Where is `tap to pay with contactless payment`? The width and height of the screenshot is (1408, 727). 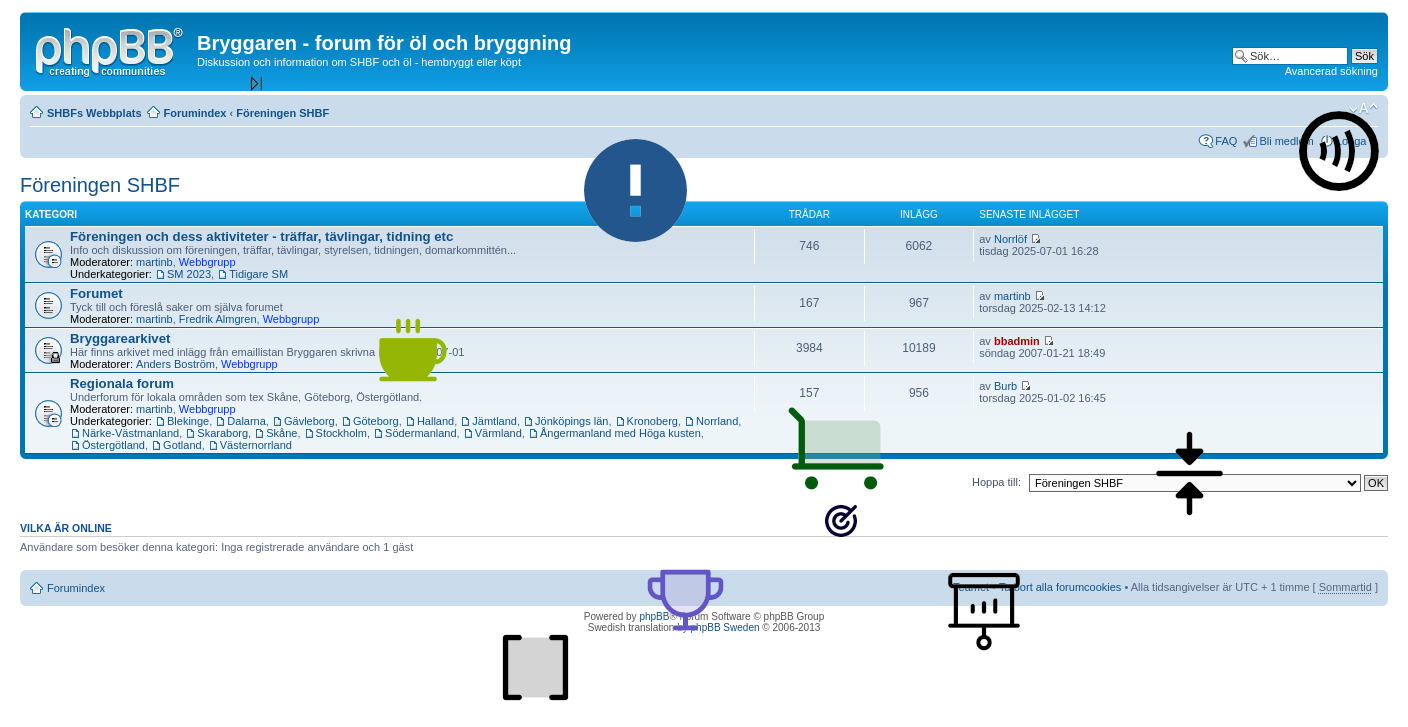
tap to pay with contactless payment is located at coordinates (1339, 151).